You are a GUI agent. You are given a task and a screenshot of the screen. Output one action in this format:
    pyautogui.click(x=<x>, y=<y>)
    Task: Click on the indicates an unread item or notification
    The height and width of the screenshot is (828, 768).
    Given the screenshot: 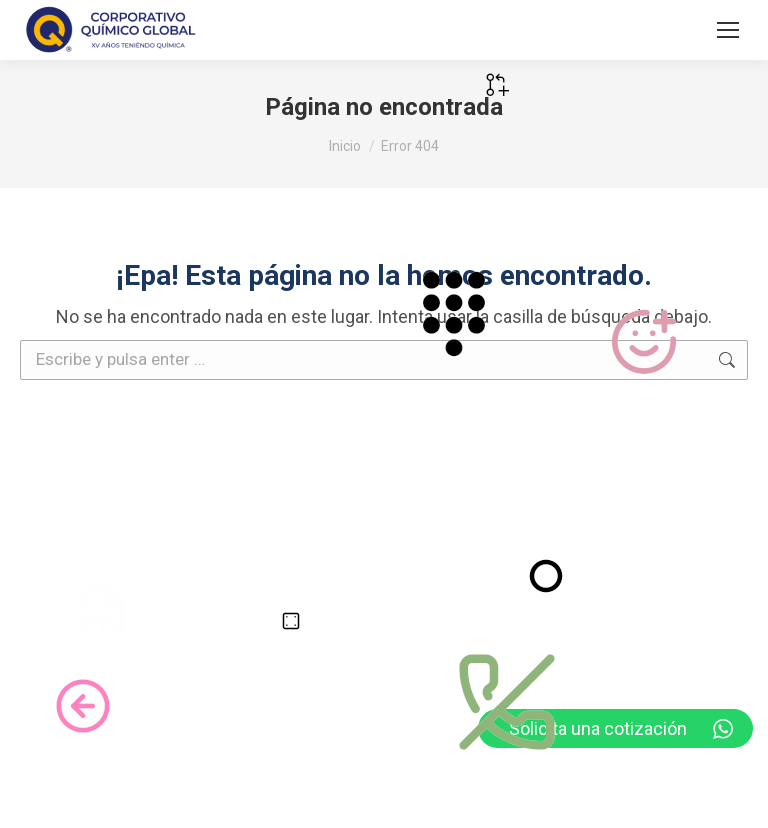 What is the action you would take?
    pyautogui.click(x=546, y=576)
    